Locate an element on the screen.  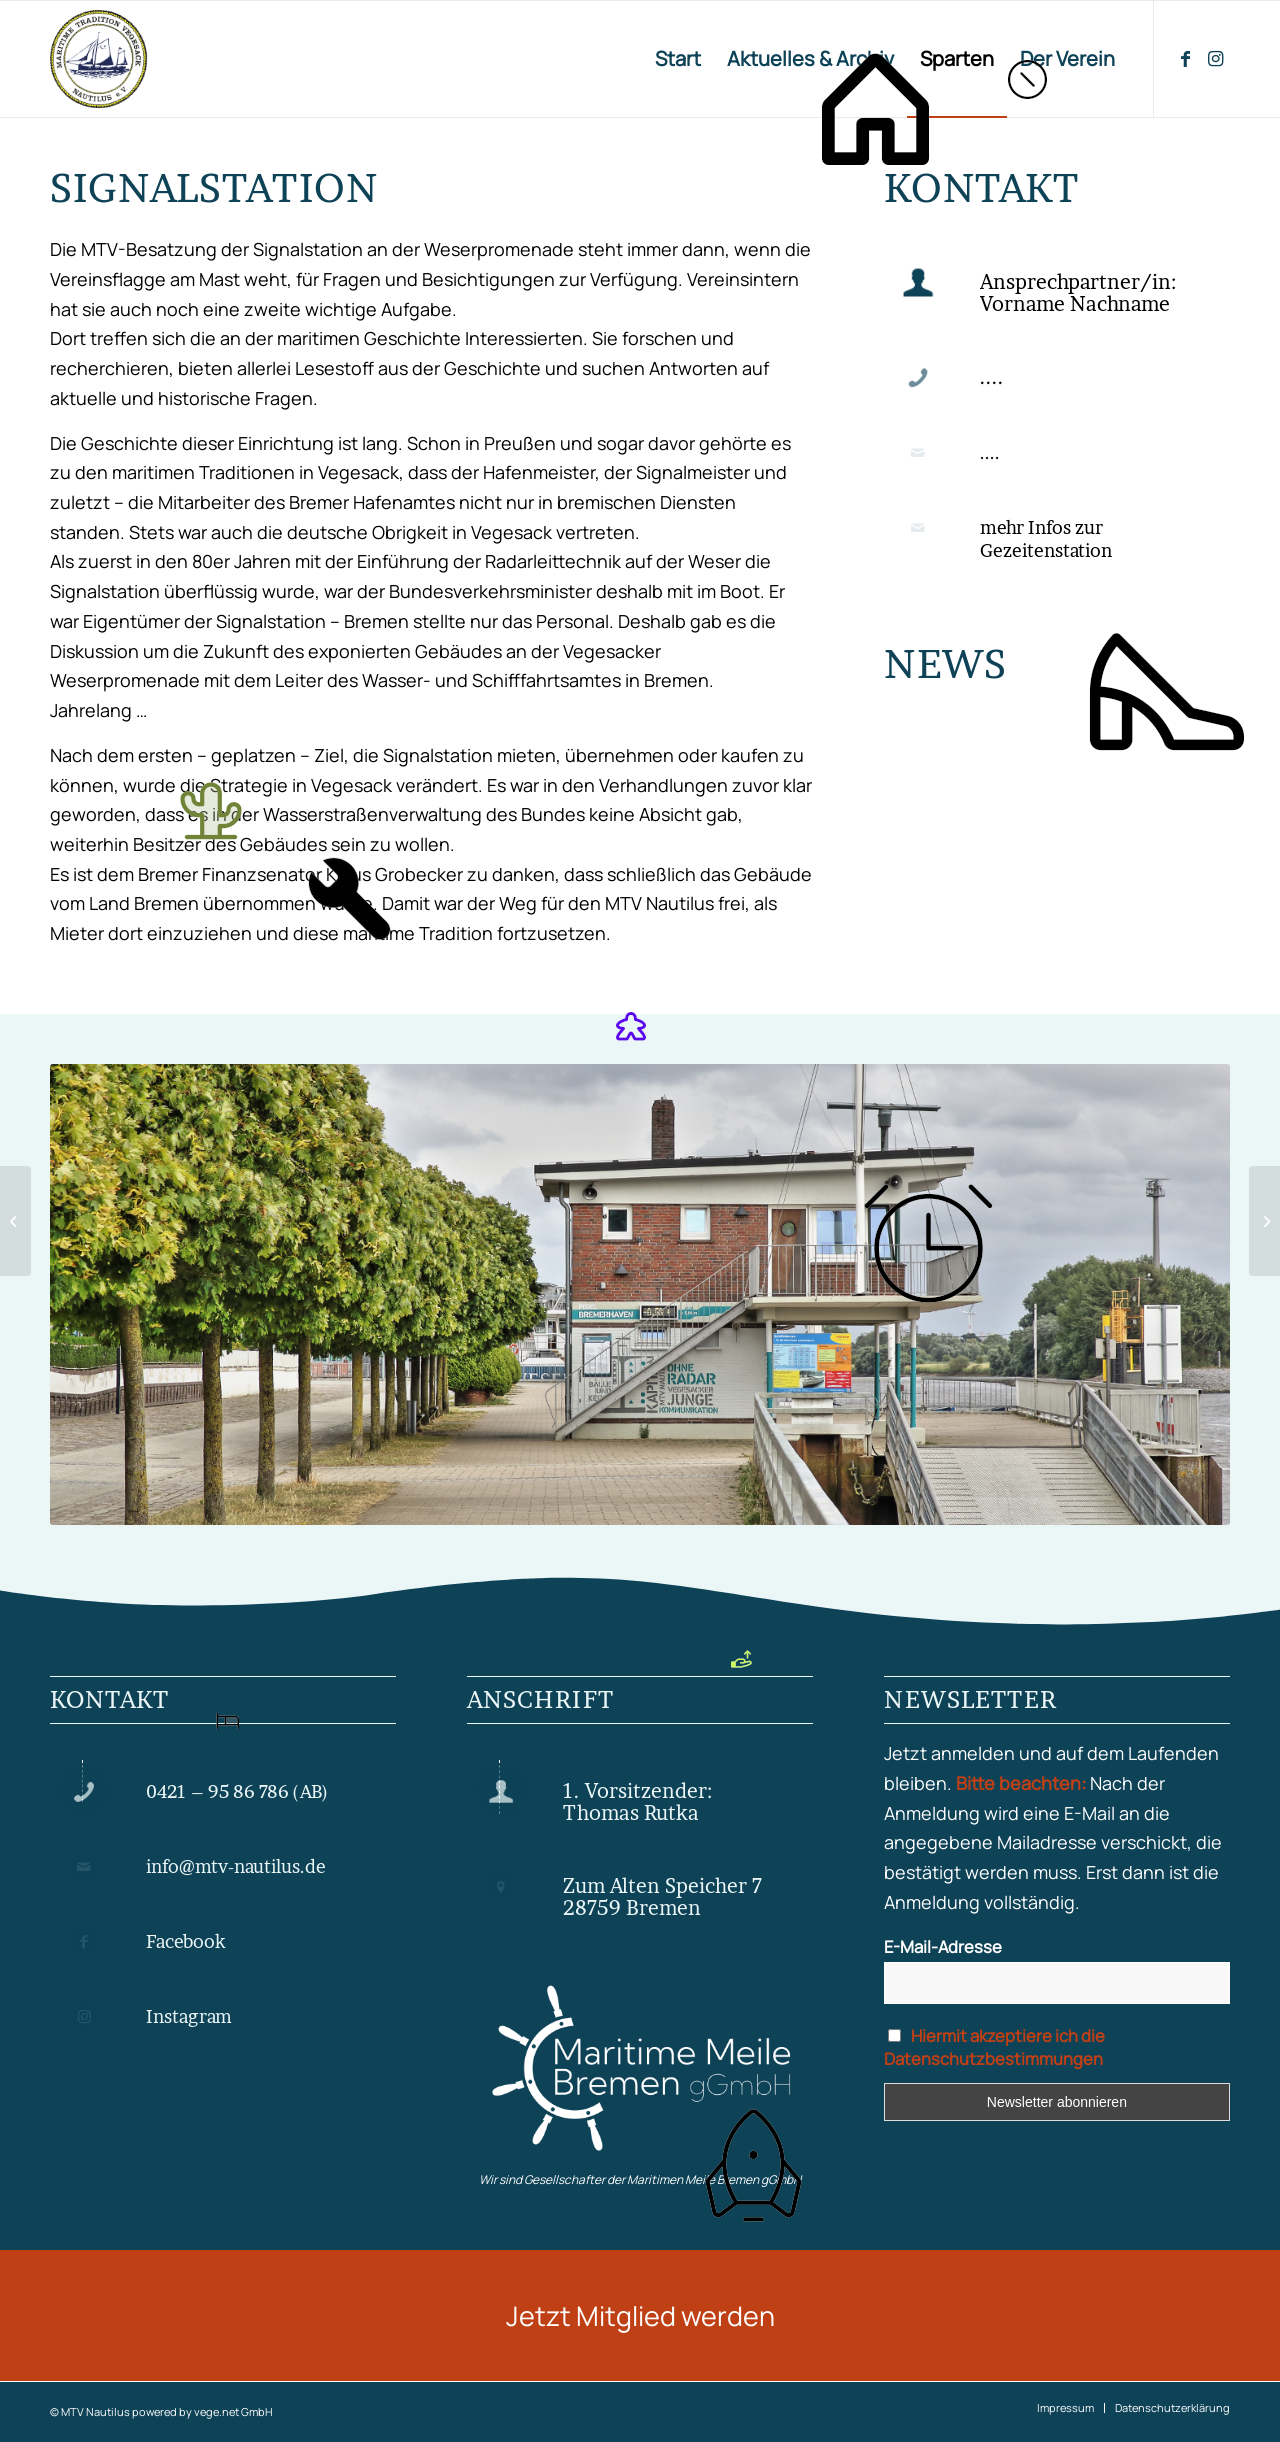
upload or send a file is located at coordinates (742, 1660).